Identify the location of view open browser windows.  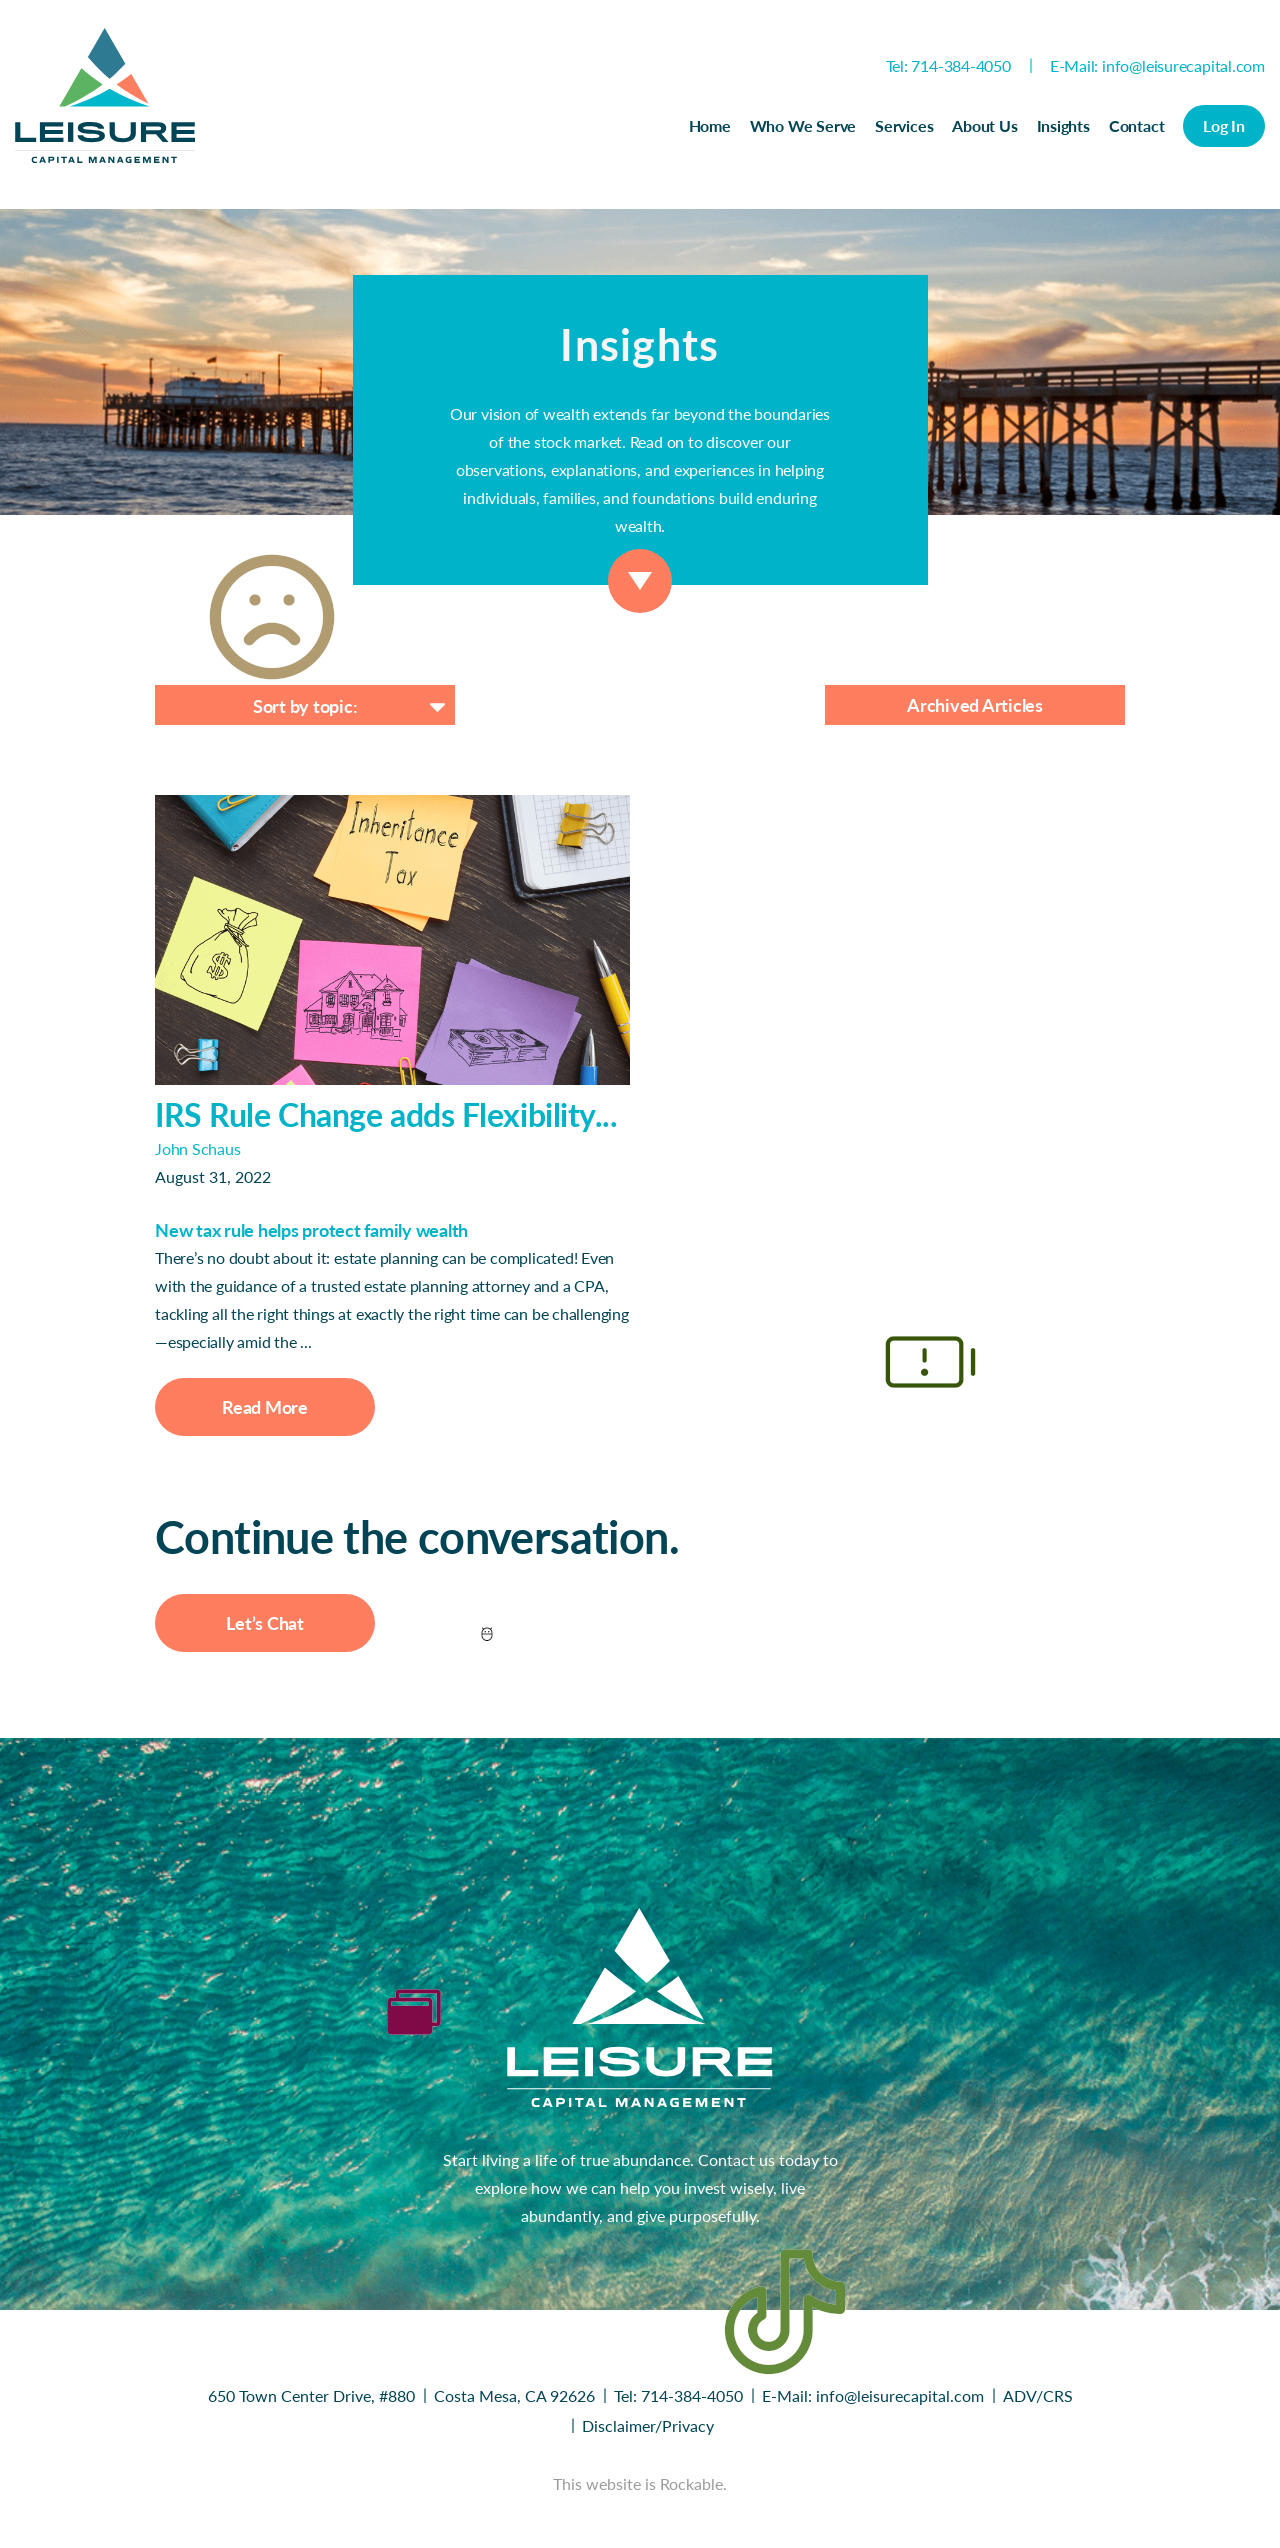
(414, 2012).